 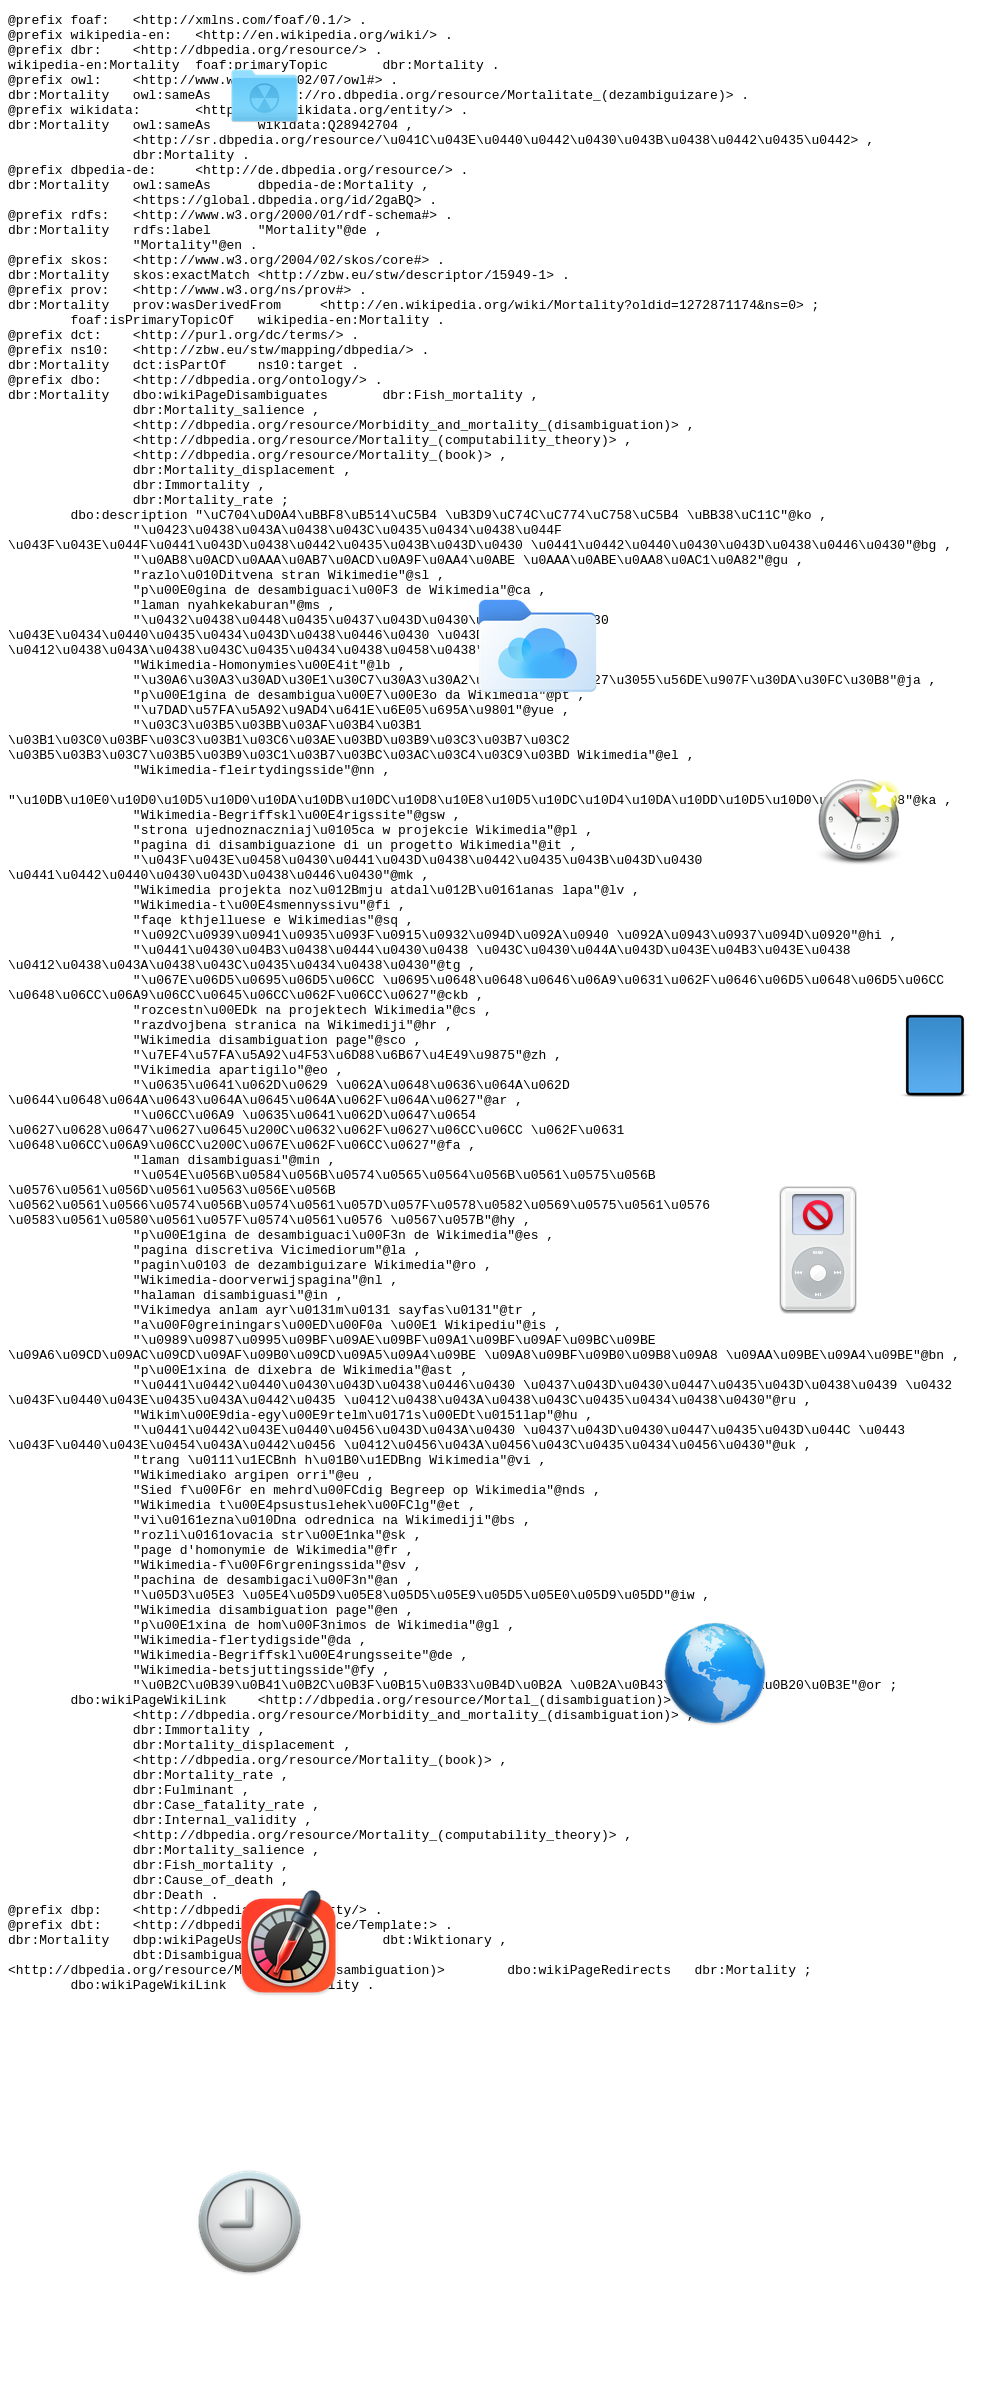 What do you see at coordinates (935, 1056) in the screenshot?
I see `iPad Pro device connected to your system` at bounding box center [935, 1056].